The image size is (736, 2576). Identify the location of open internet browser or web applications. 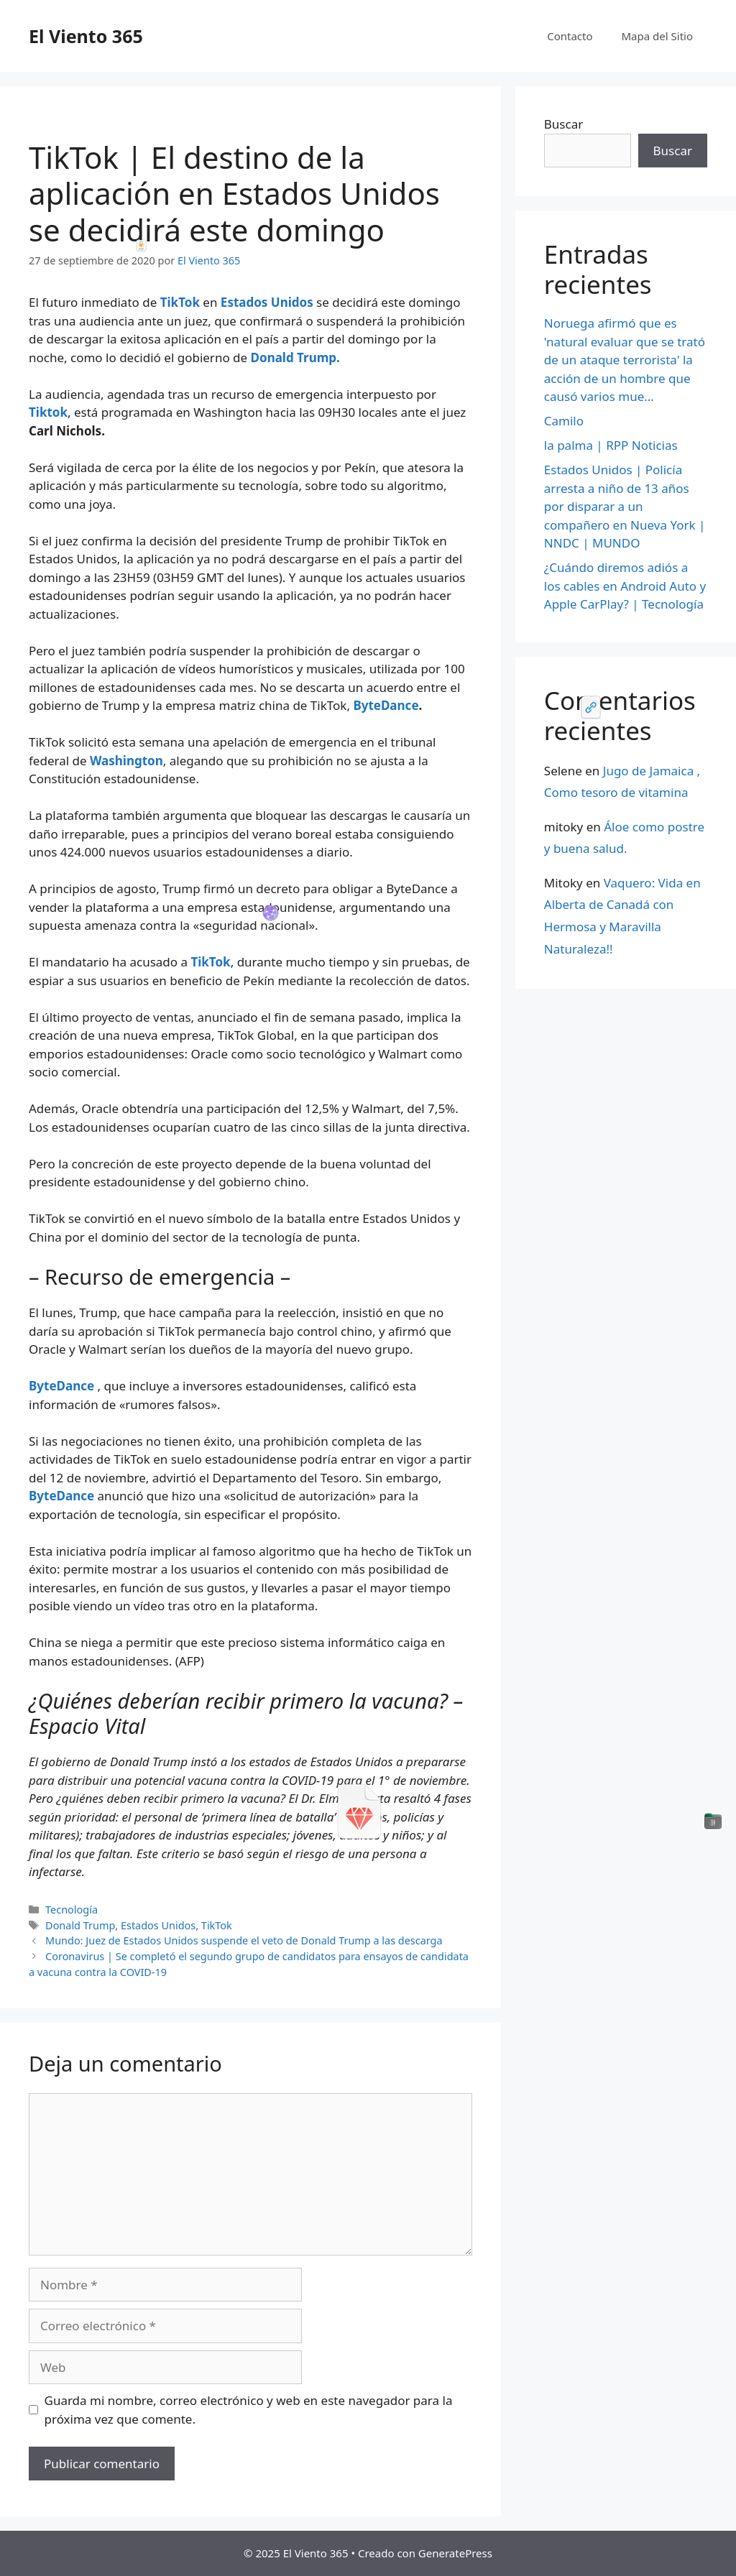
(270, 913).